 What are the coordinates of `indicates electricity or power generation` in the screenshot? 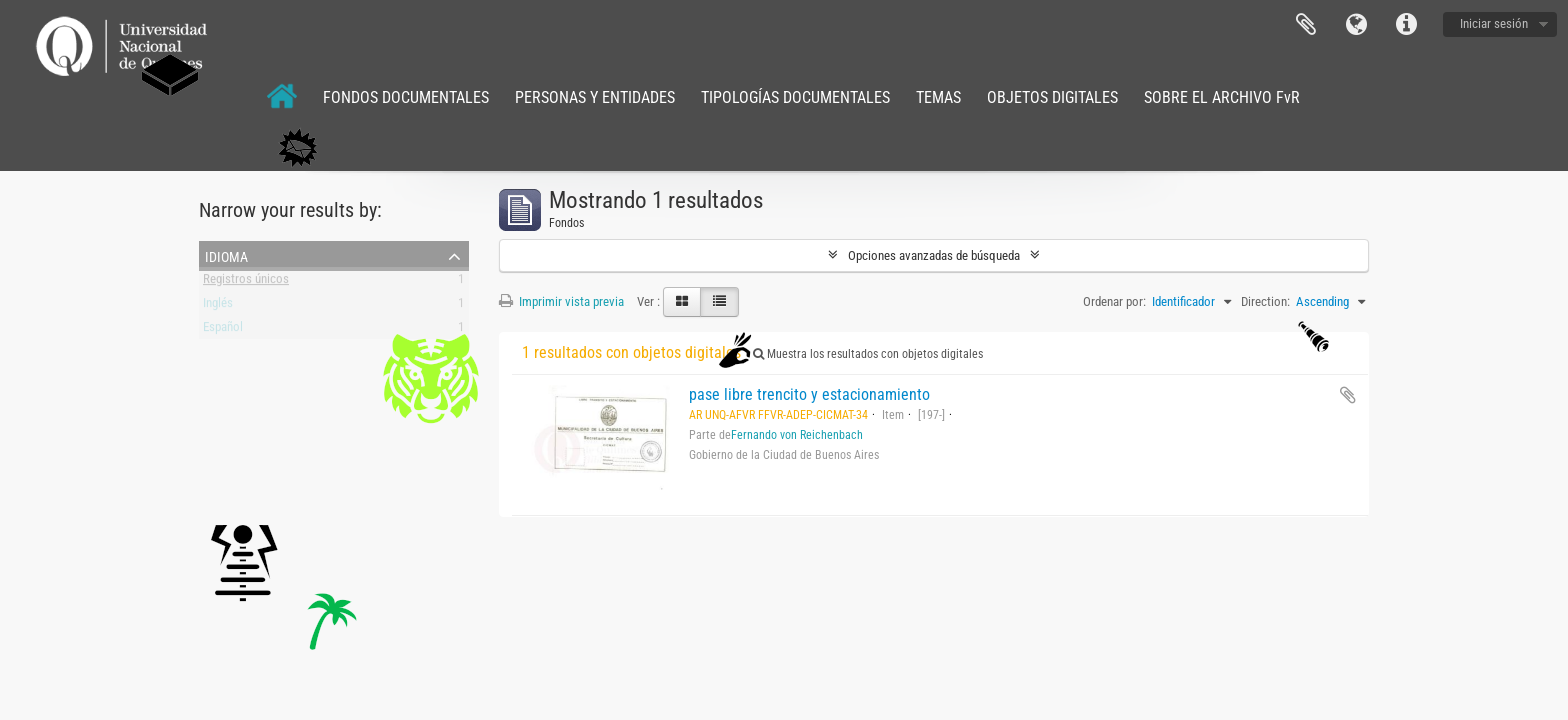 It's located at (243, 563).